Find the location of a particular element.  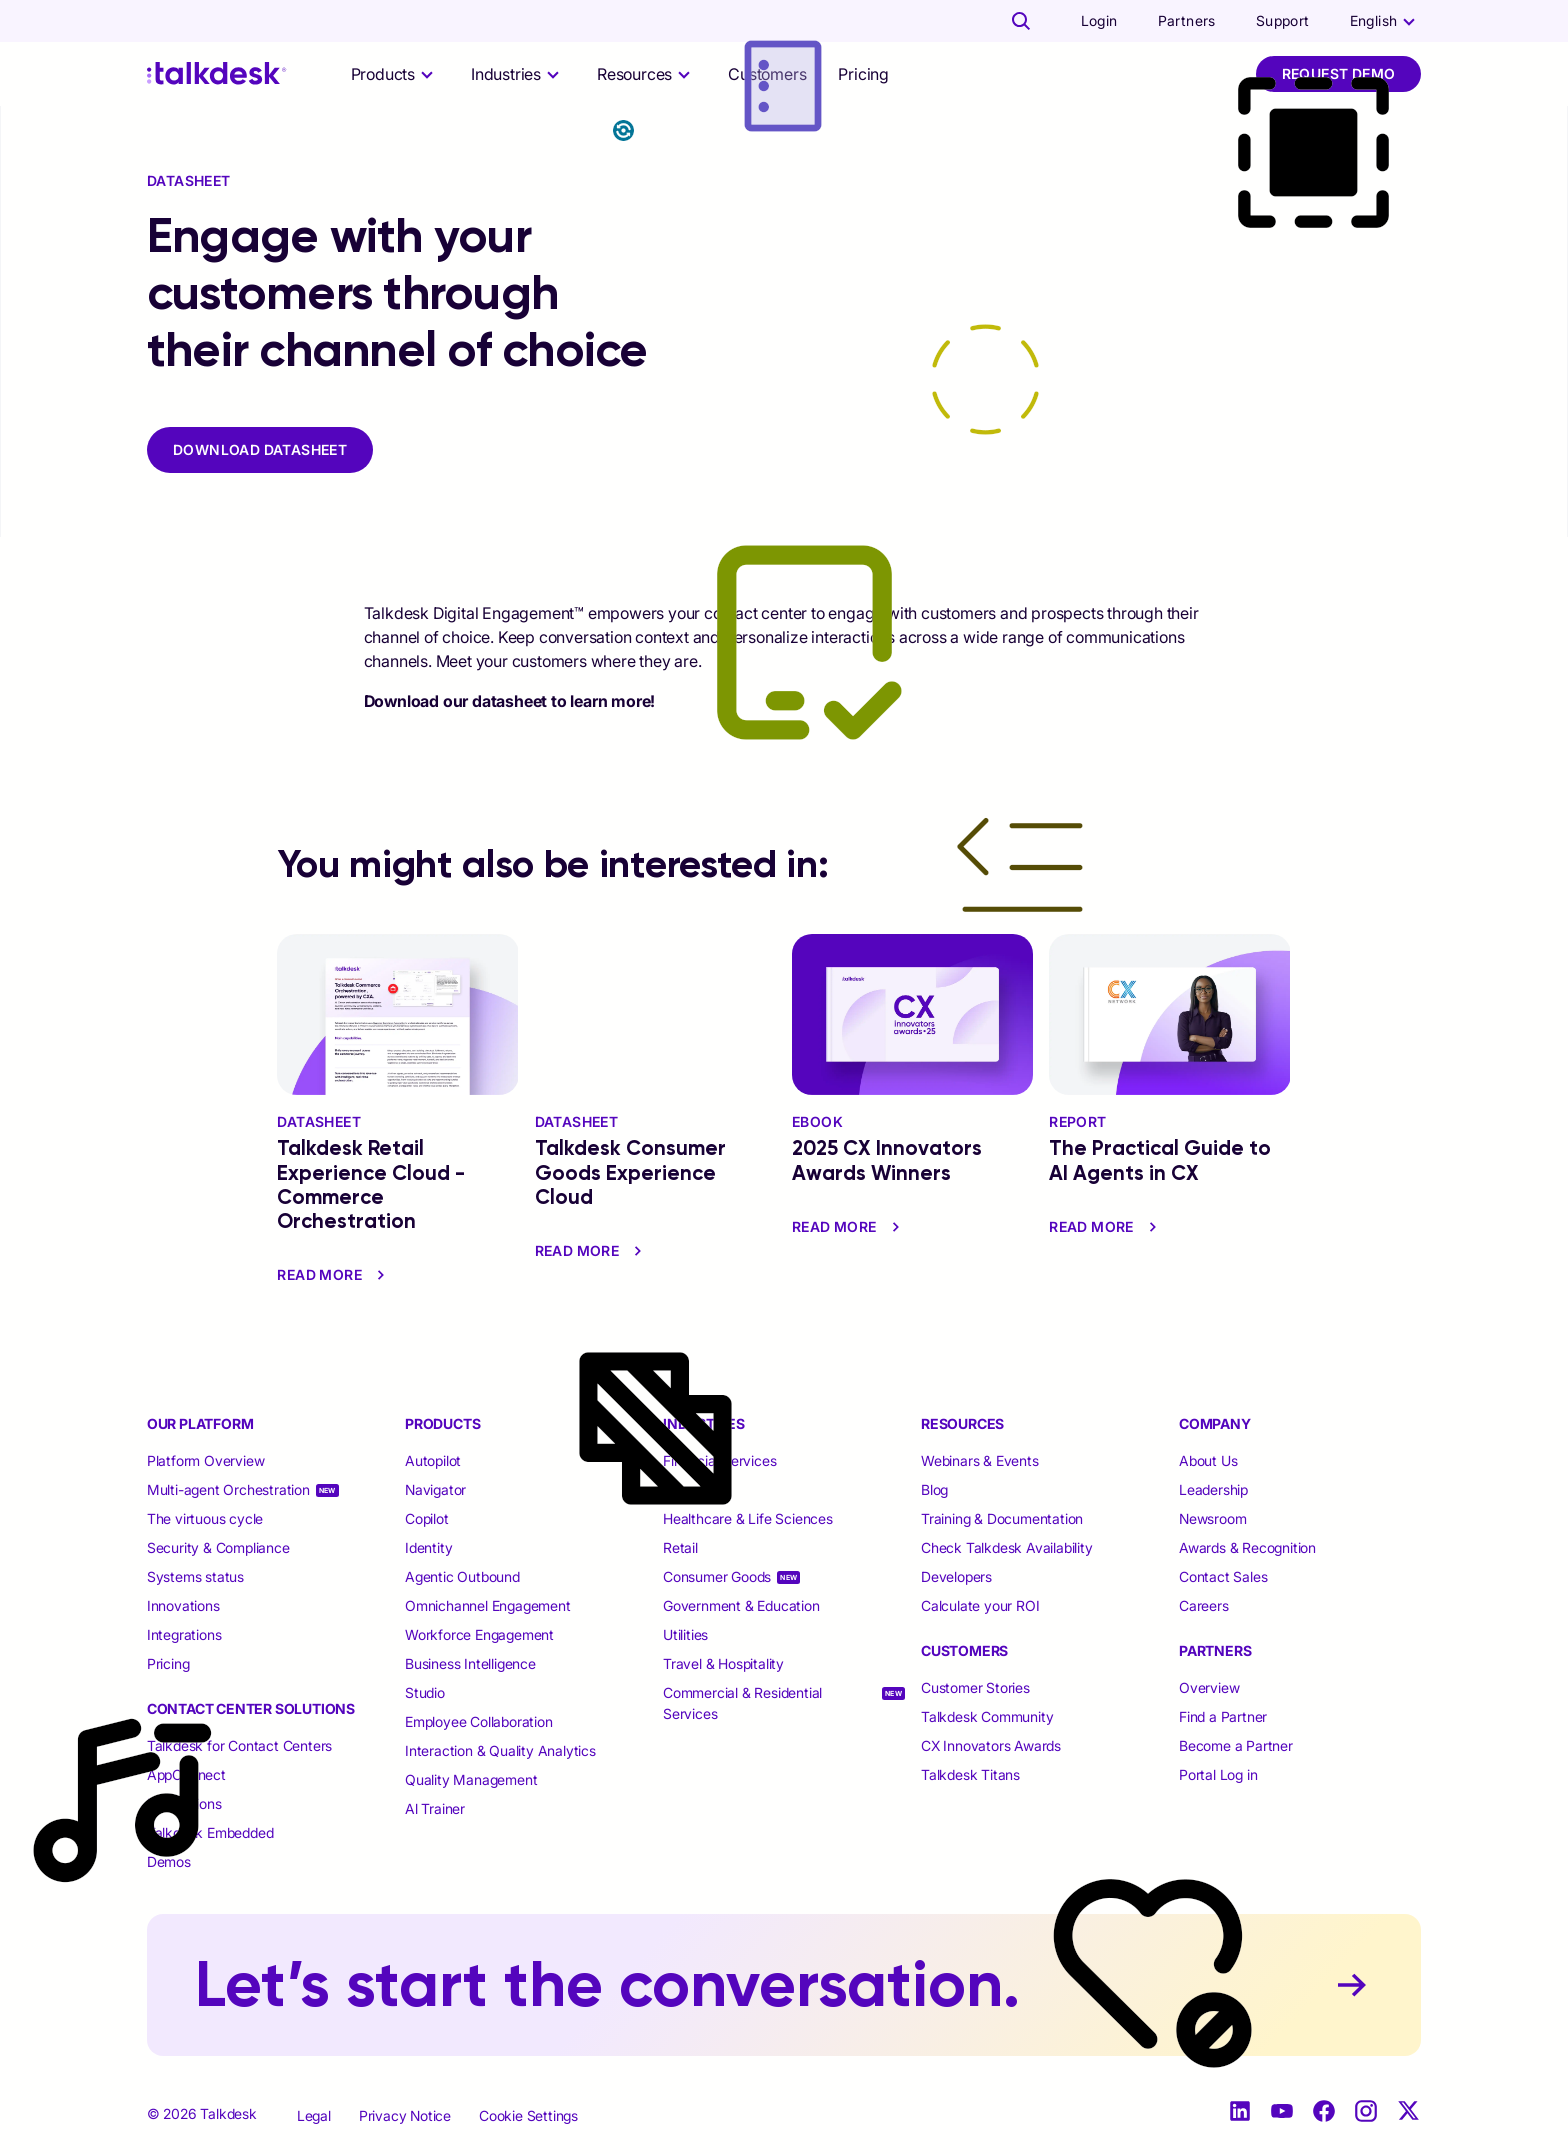

select all items in the current view is located at coordinates (1313, 152).